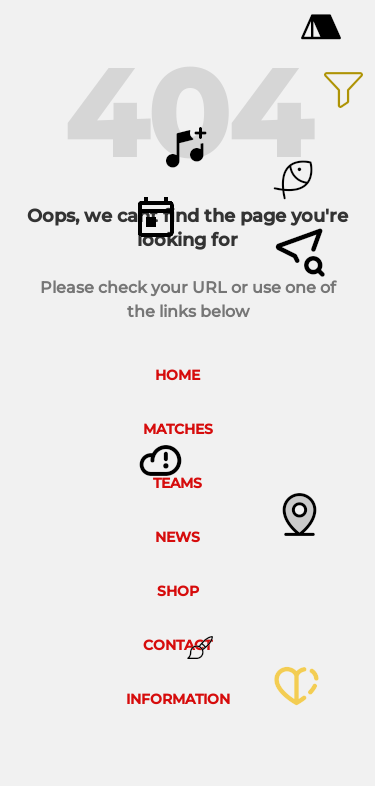  I want to click on indicates partial like or favorite status, so click(296, 684).